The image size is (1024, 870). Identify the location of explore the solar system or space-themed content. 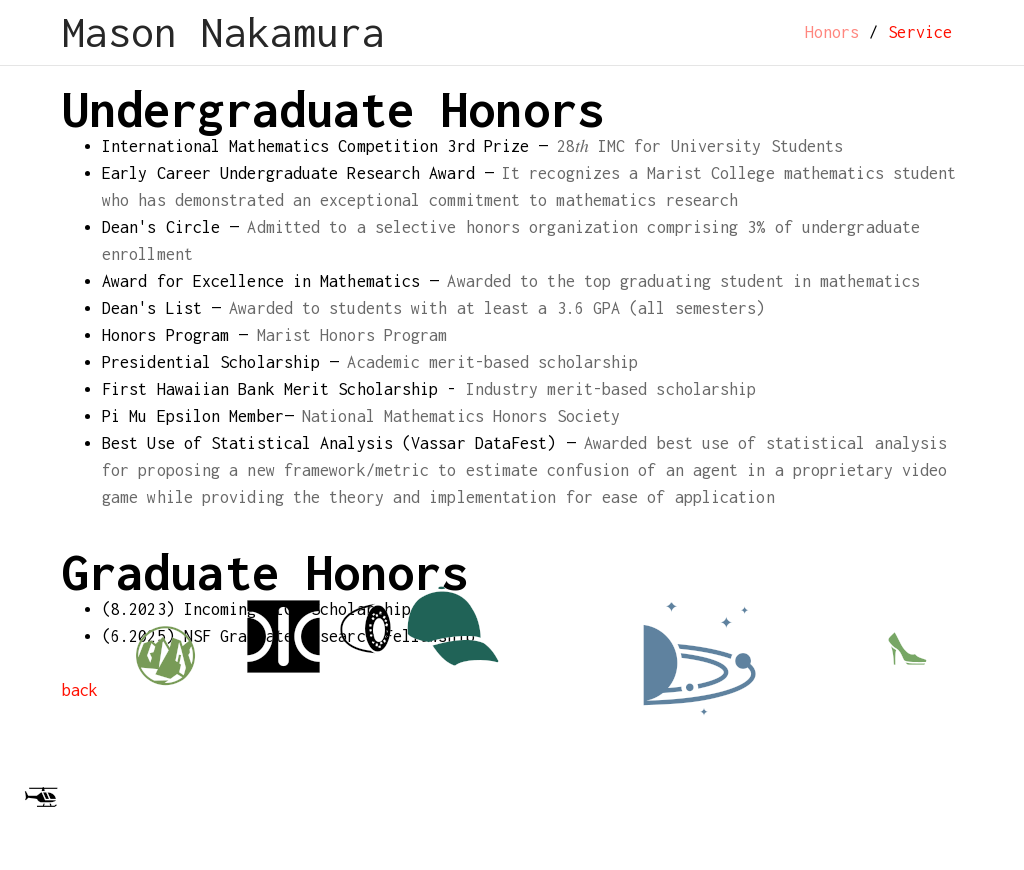
(704, 663).